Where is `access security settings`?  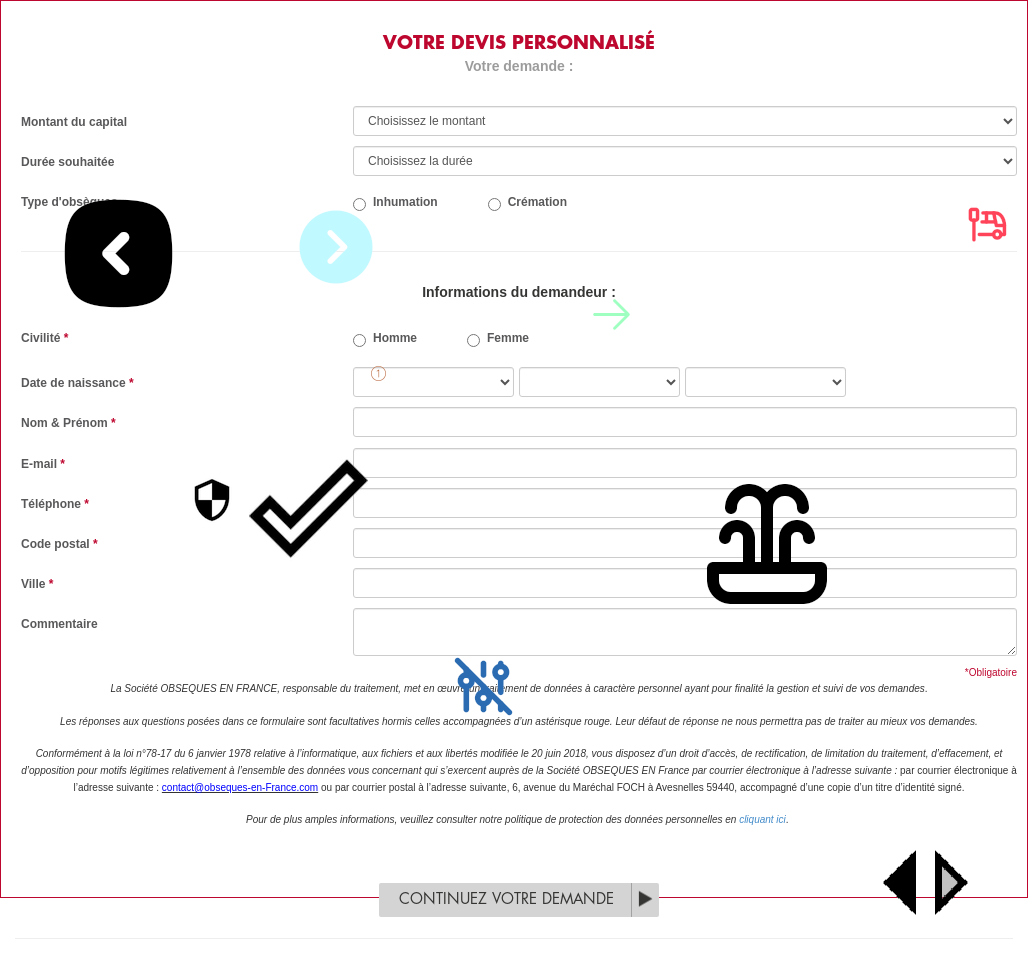
access security settings is located at coordinates (212, 500).